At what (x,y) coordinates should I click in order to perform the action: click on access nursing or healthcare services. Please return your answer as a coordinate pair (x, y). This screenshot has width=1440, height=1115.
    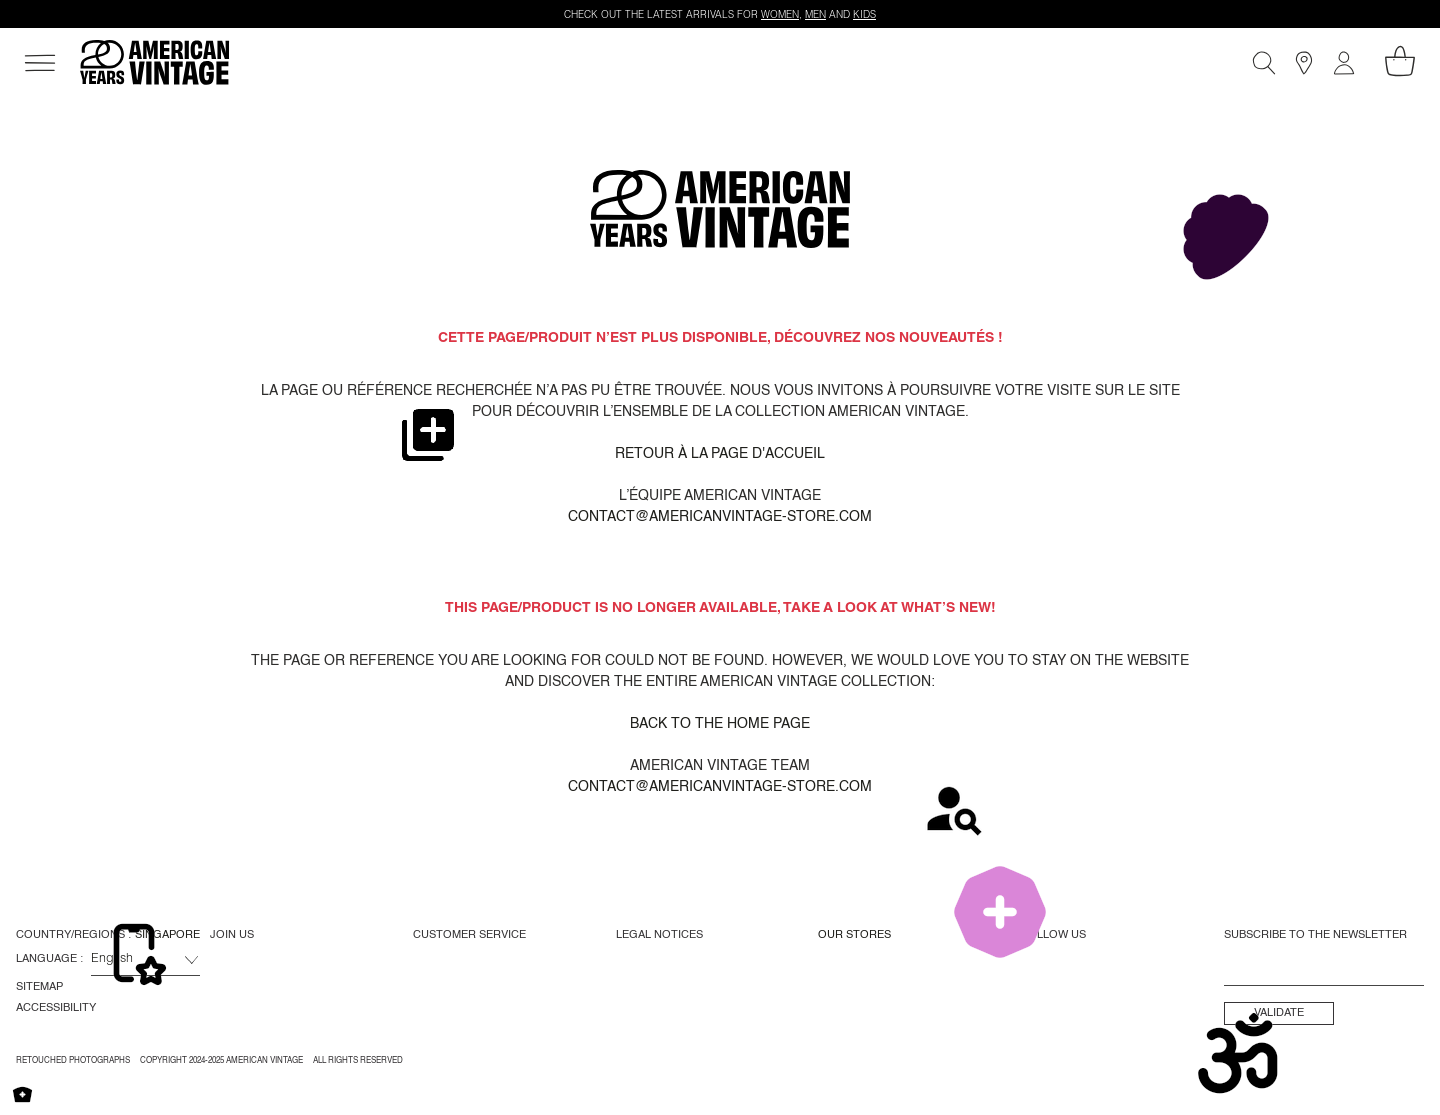
    Looking at the image, I should click on (22, 1094).